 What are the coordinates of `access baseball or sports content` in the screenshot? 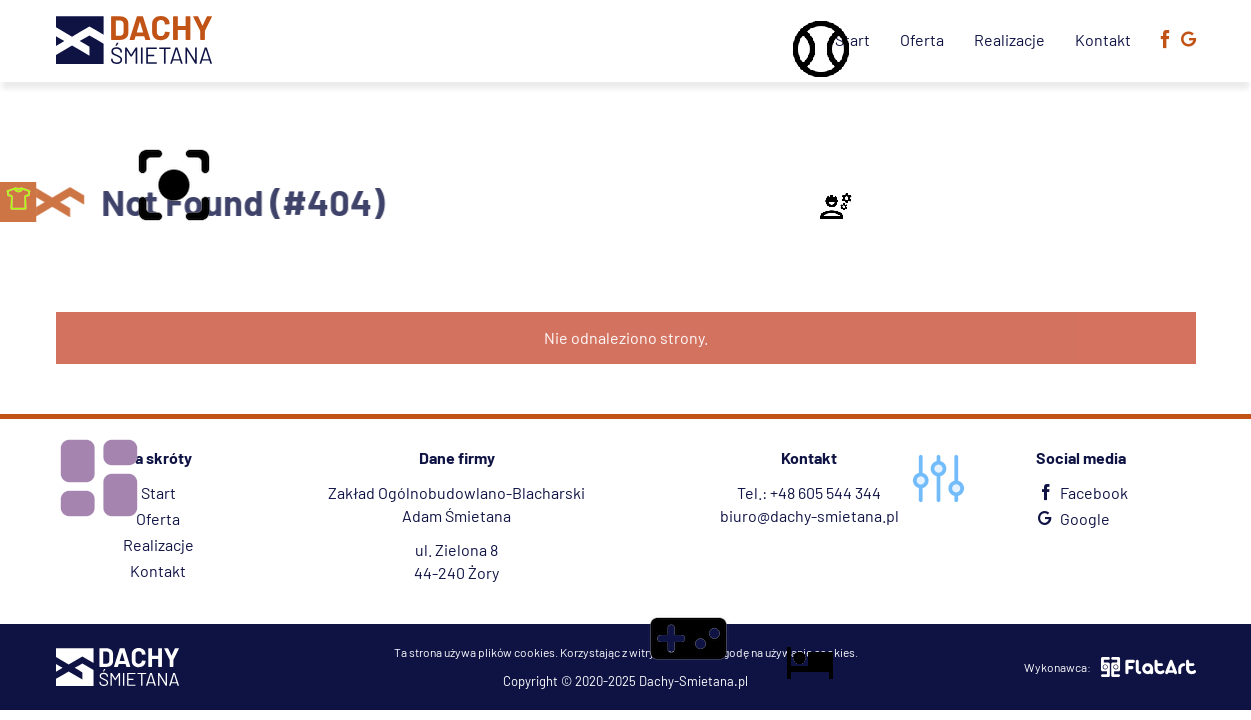 It's located at (821, 49).